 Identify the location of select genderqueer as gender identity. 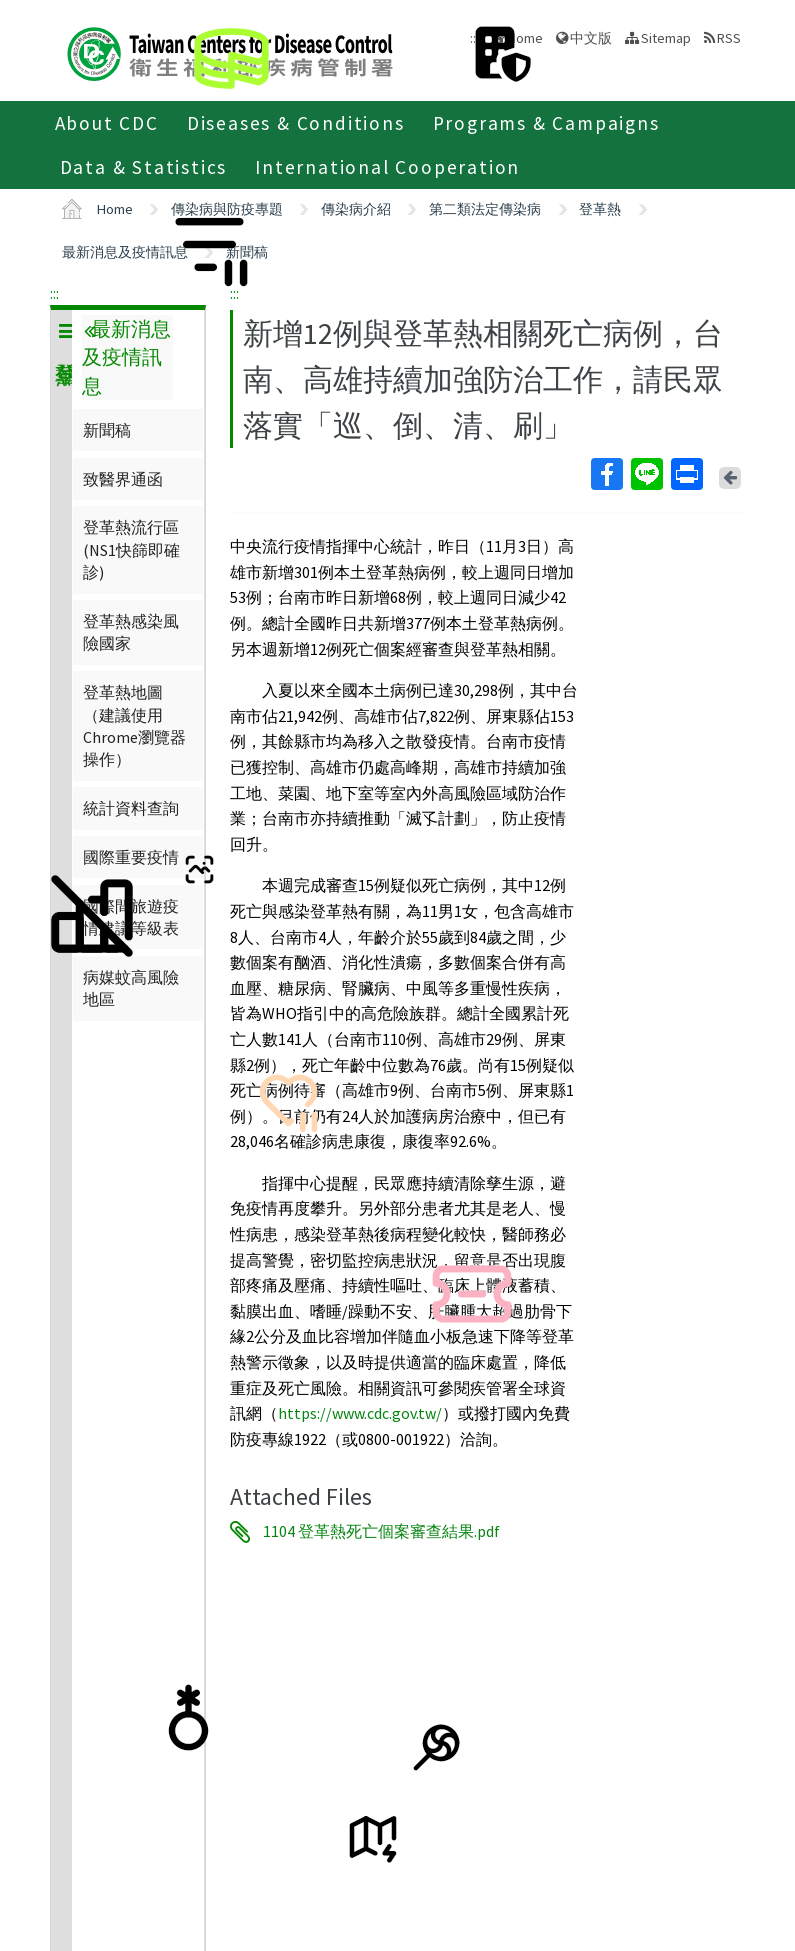
(188, 1717).